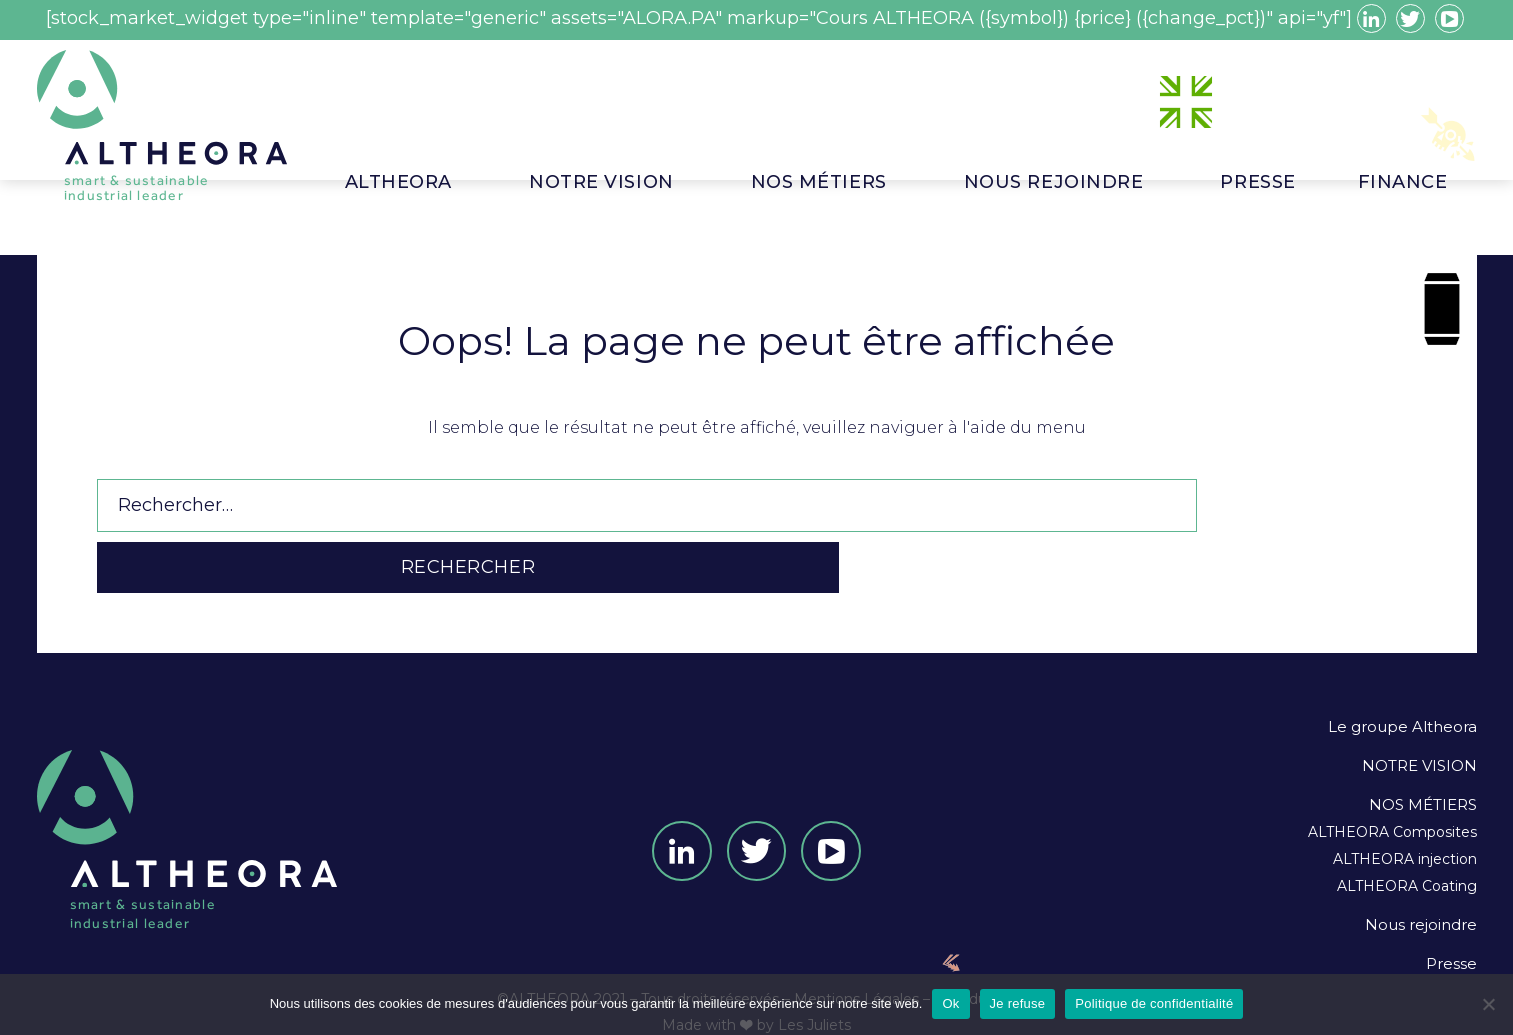 The width and height of the screenshot is (1513, 1035). Describe the element at coordinates (1186, 102) in the screenshot. I see `select United Kingdom as region or language` at that location.